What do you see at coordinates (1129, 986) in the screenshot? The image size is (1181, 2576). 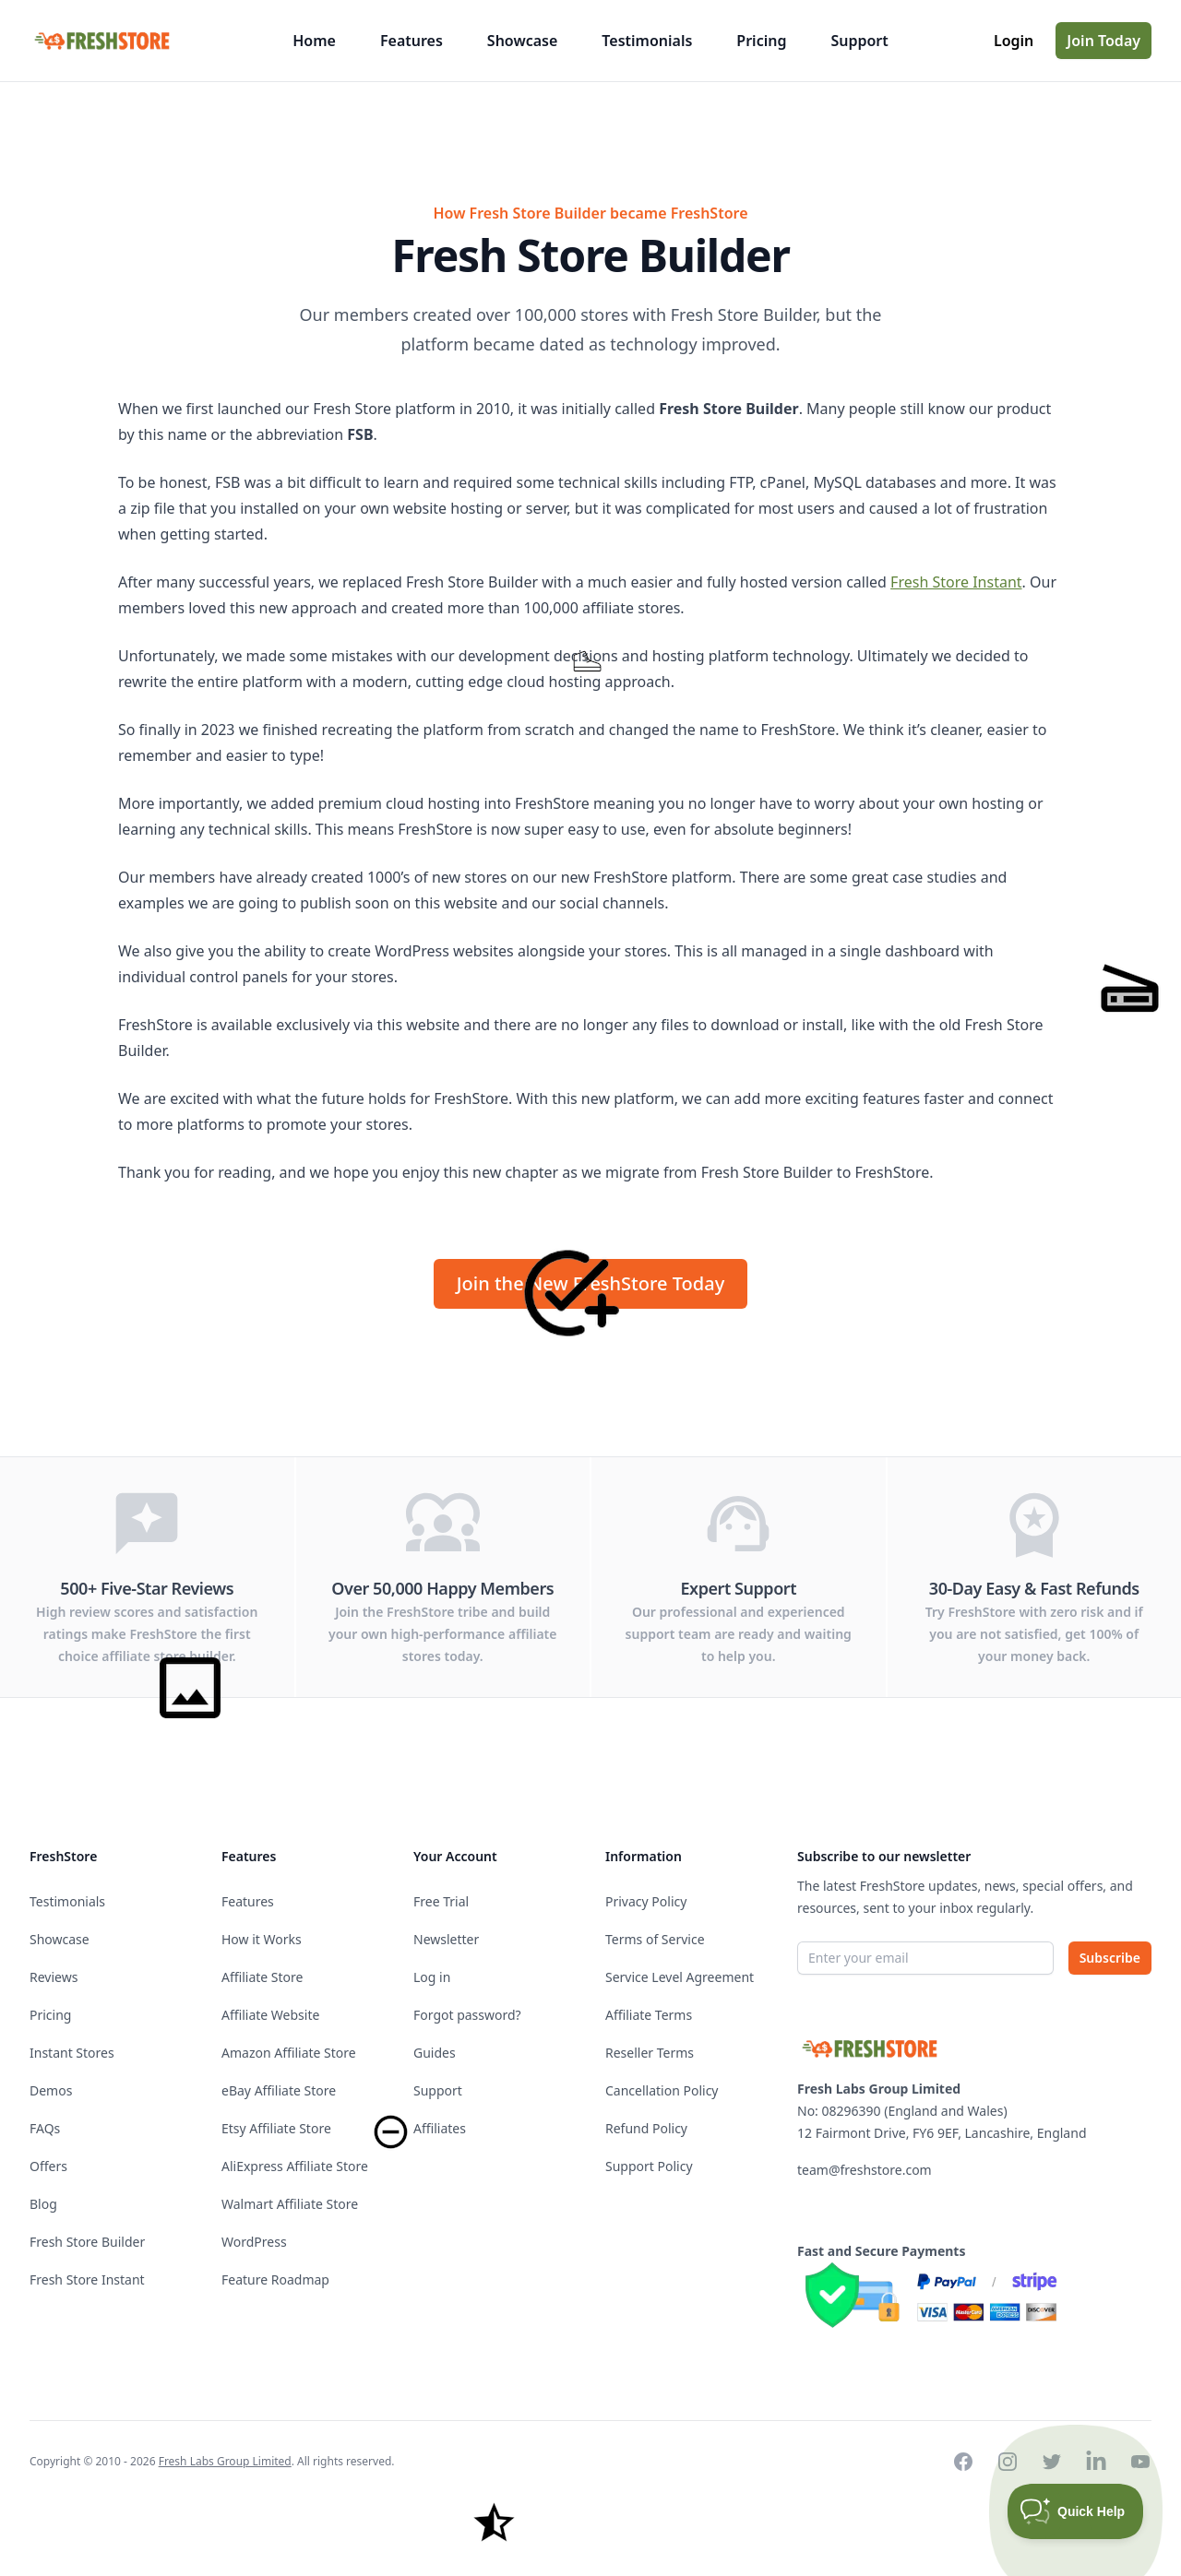 I see `scan a document or image` at bounding box center [1129, 986].